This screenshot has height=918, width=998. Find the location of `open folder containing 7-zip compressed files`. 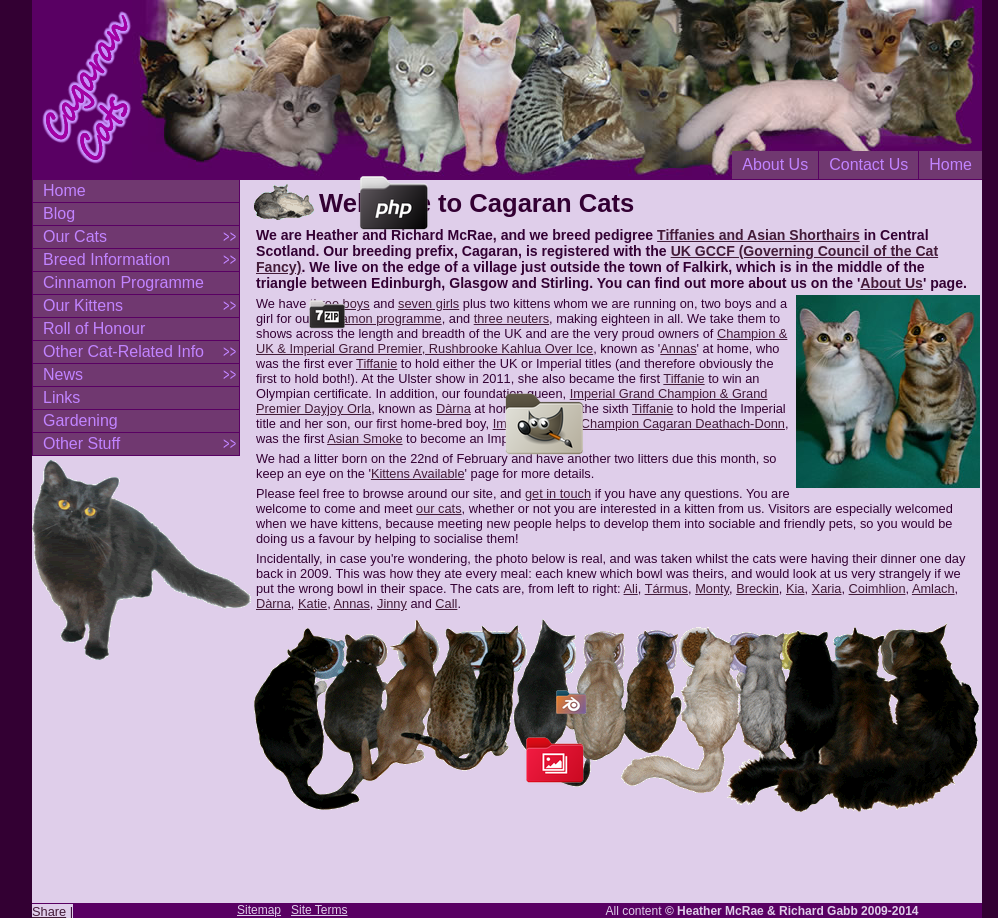

open folder containing 7-zip compressed files is located at coordinates (327, 315).